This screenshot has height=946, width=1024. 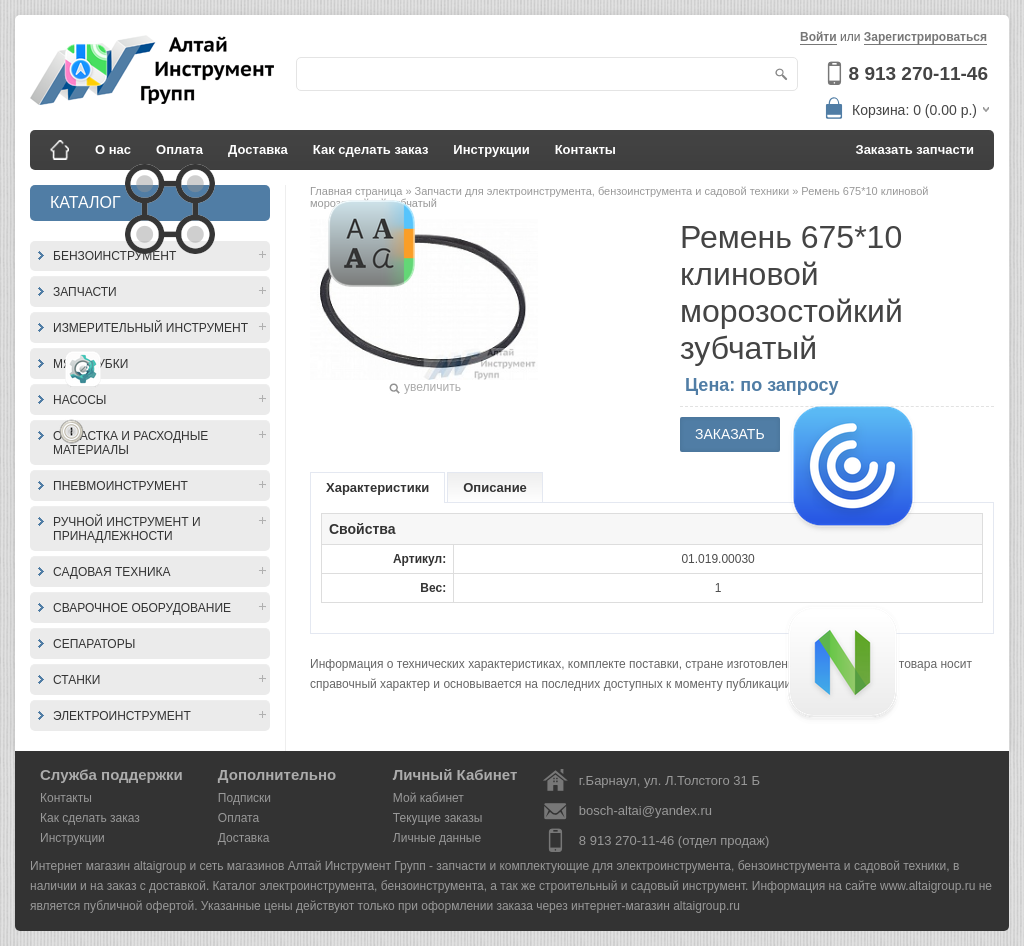 What do you see at coordinates (371, 243) in the screenshot?
I see `open the fonts management app` at bounding box center [371, 243].